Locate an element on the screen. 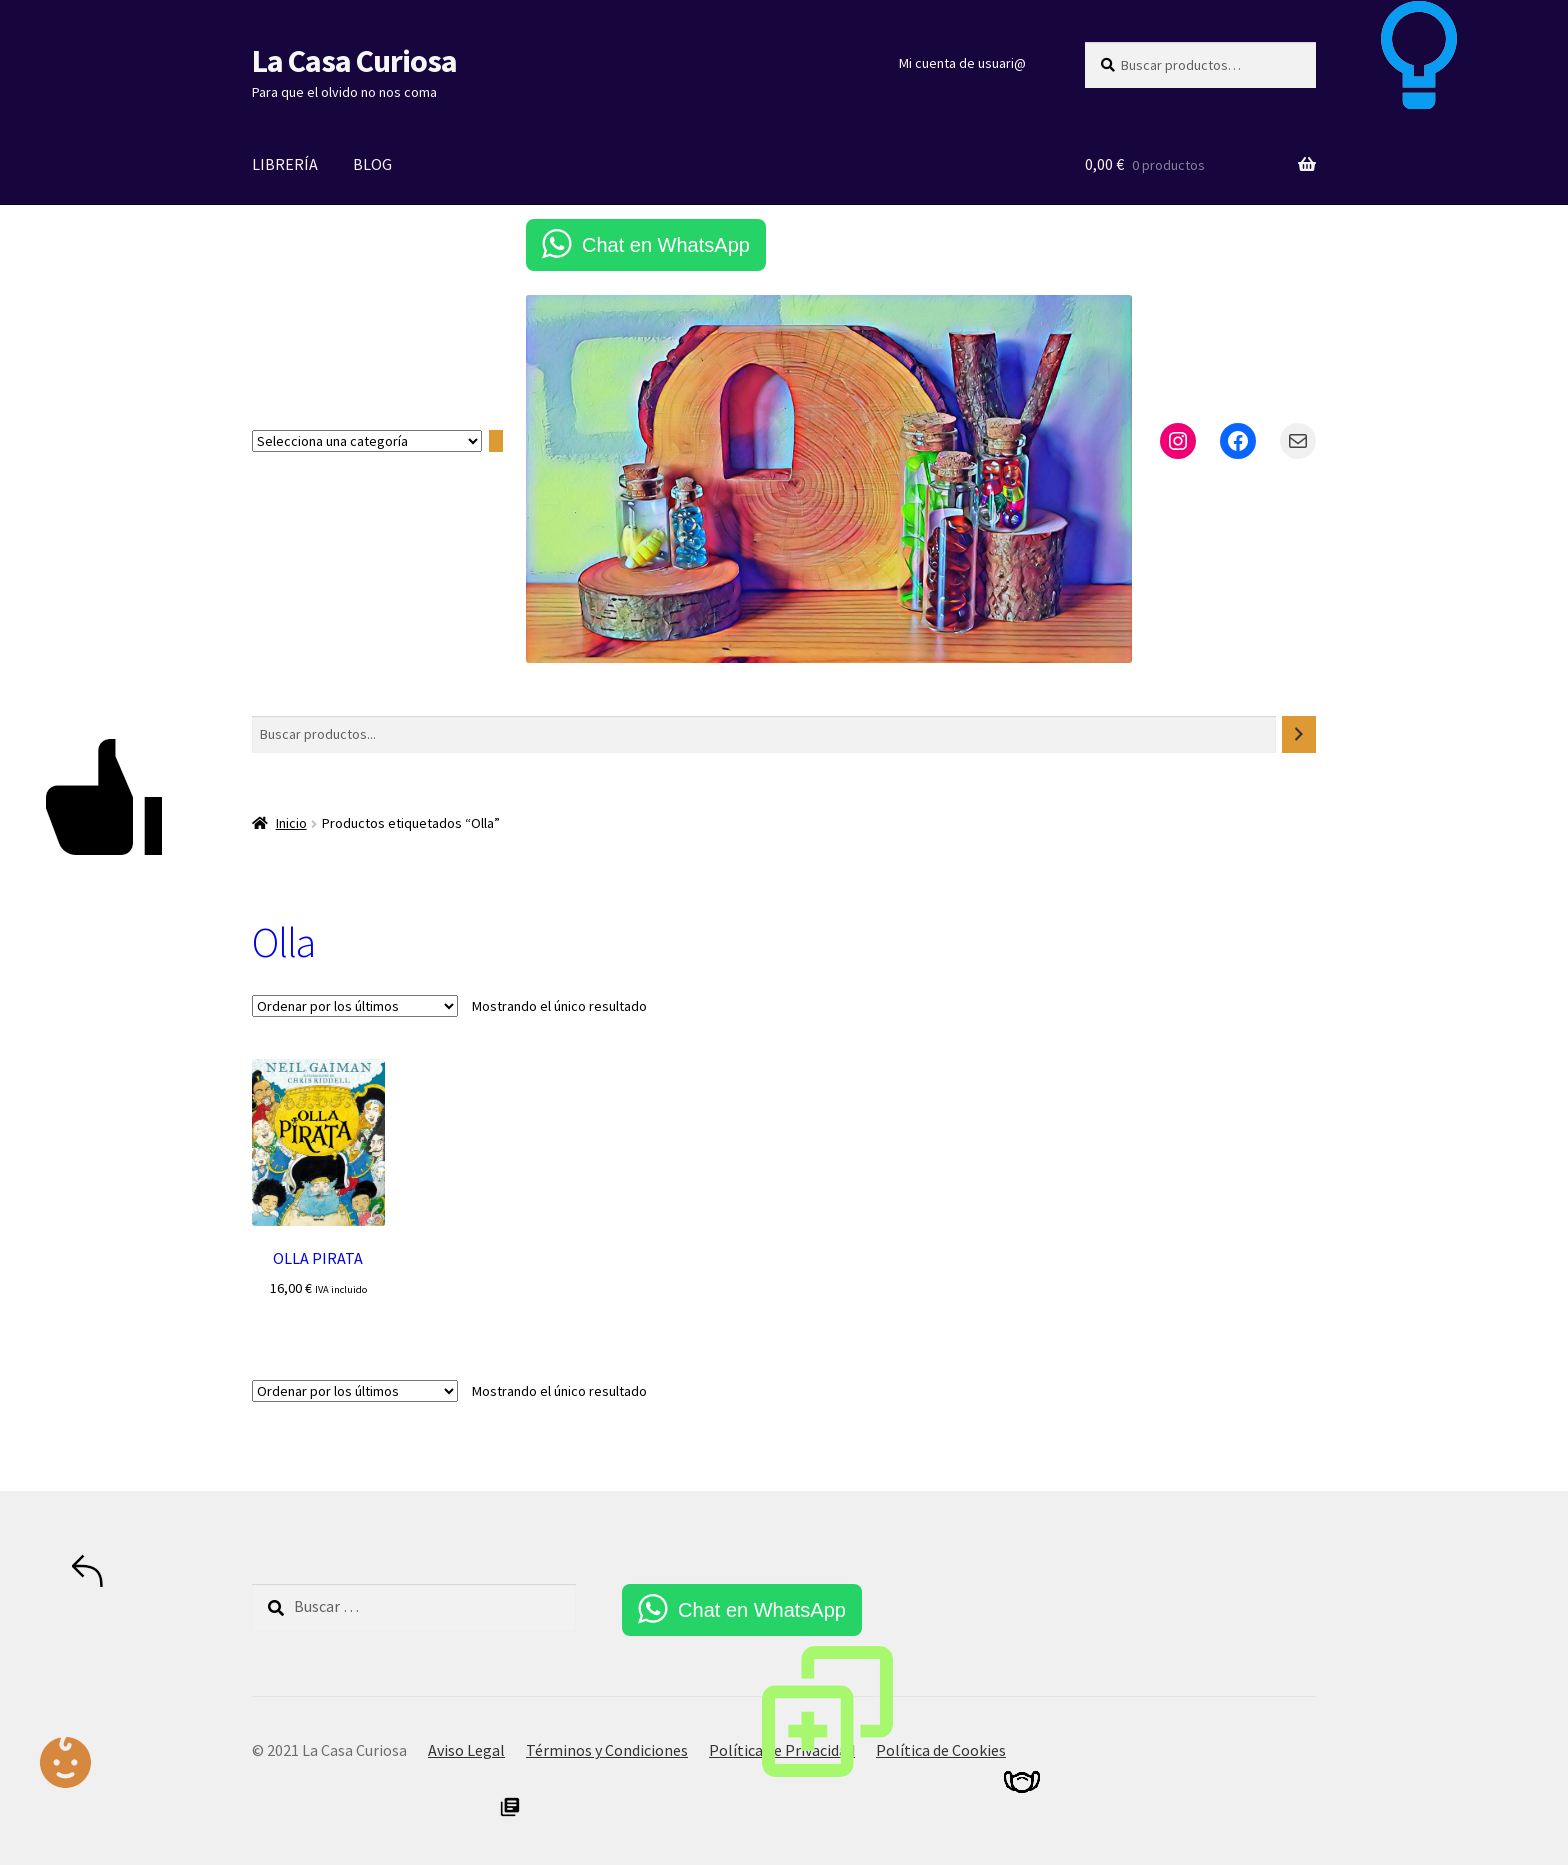  reply to a message or comment is located at coordinates (87, 1570).